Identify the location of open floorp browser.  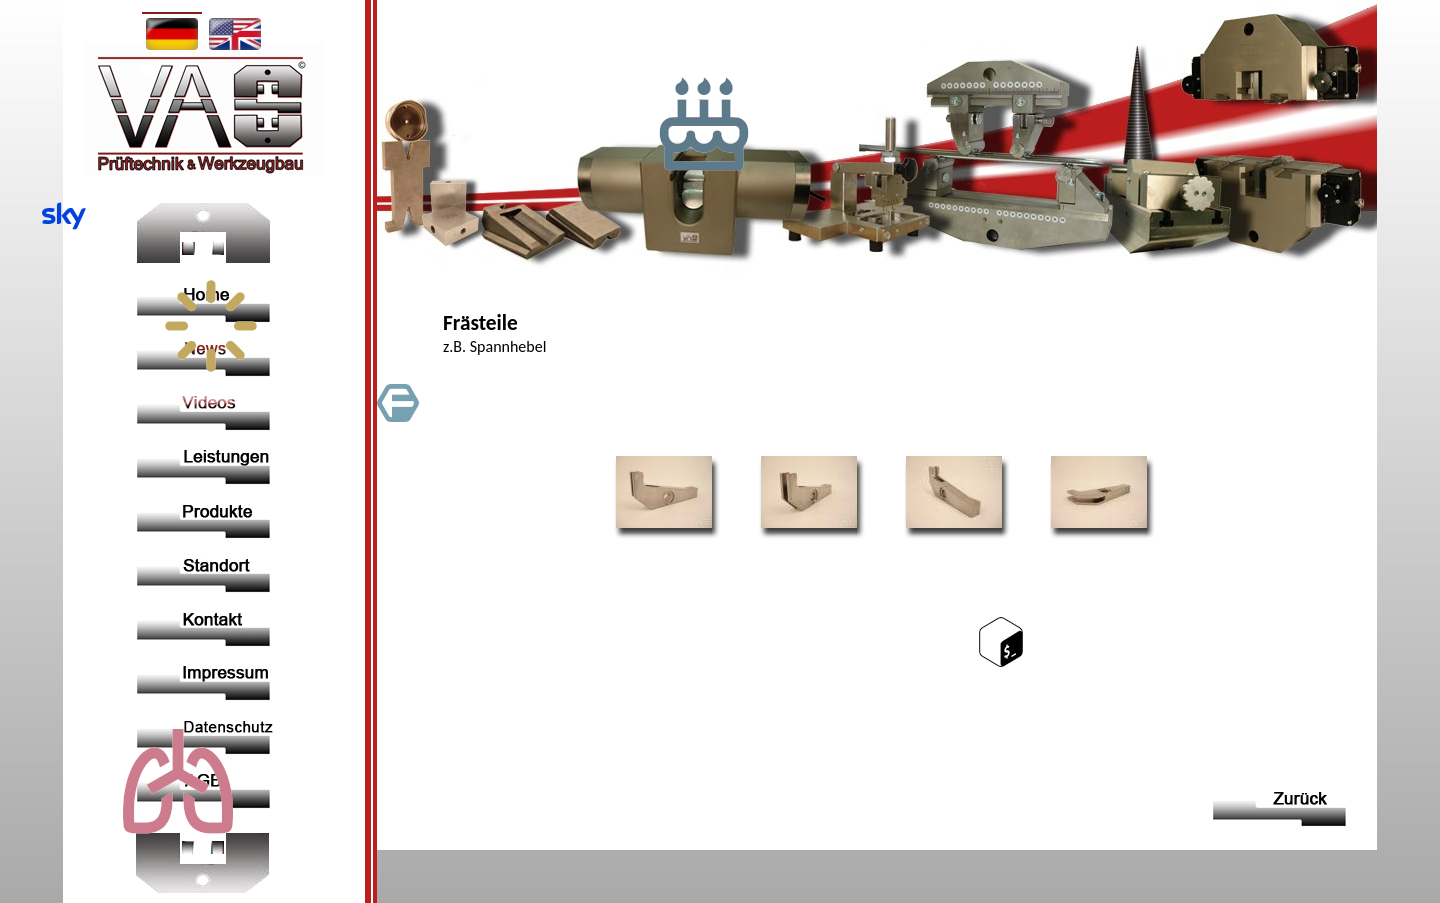
(398, 403).